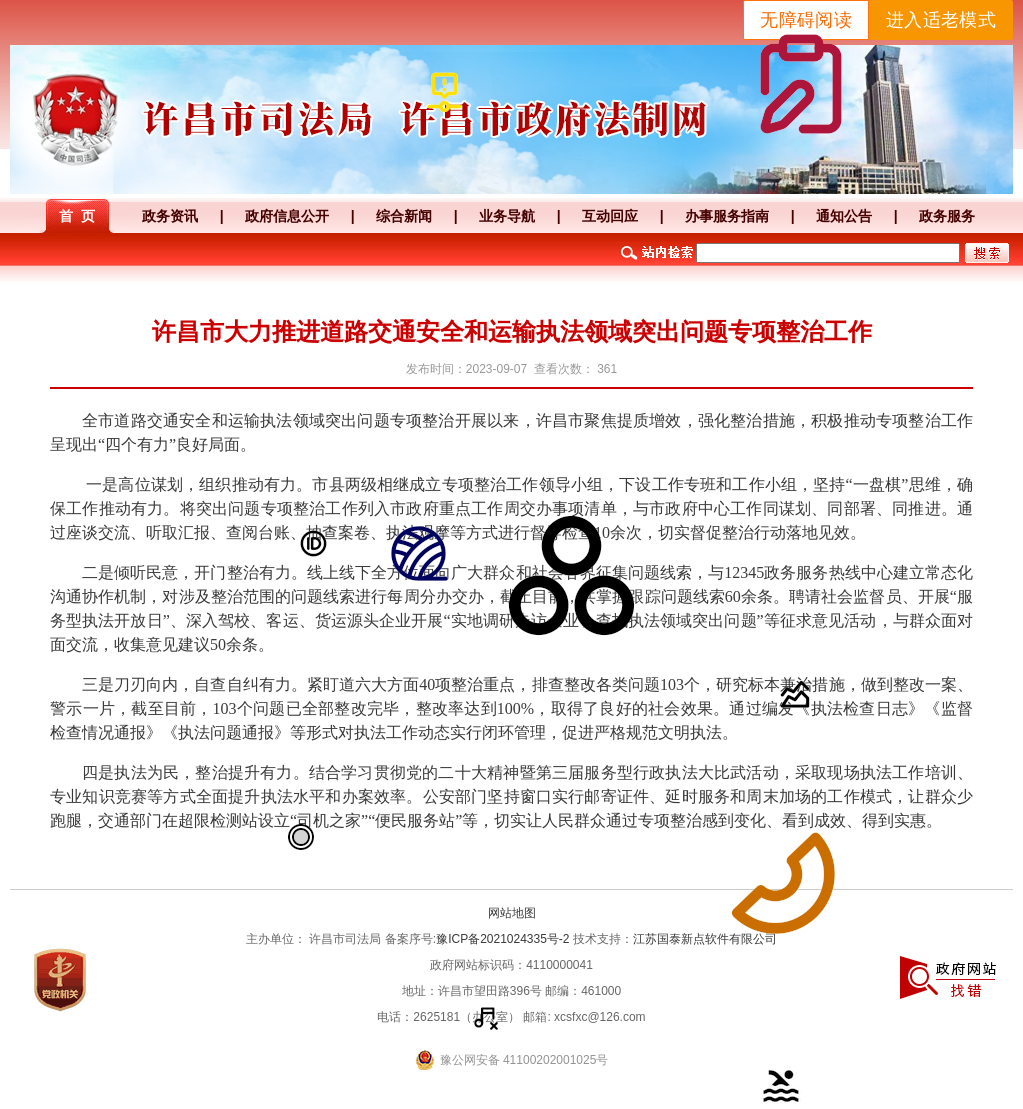 Image resolution: width=1023 pixels, height=1109 pixels. What do you see at coordinates (571, 575) in the screenshot?
I see `view connected groups or clusters` at bounding box center [571, 575].